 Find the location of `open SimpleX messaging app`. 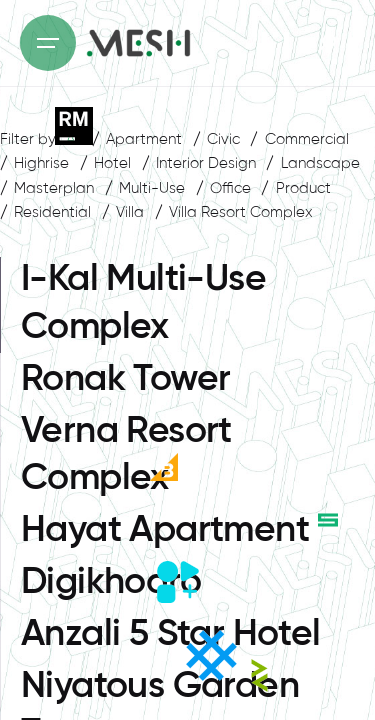

open SimpleX messaging app is located at coordinates (211, 655).